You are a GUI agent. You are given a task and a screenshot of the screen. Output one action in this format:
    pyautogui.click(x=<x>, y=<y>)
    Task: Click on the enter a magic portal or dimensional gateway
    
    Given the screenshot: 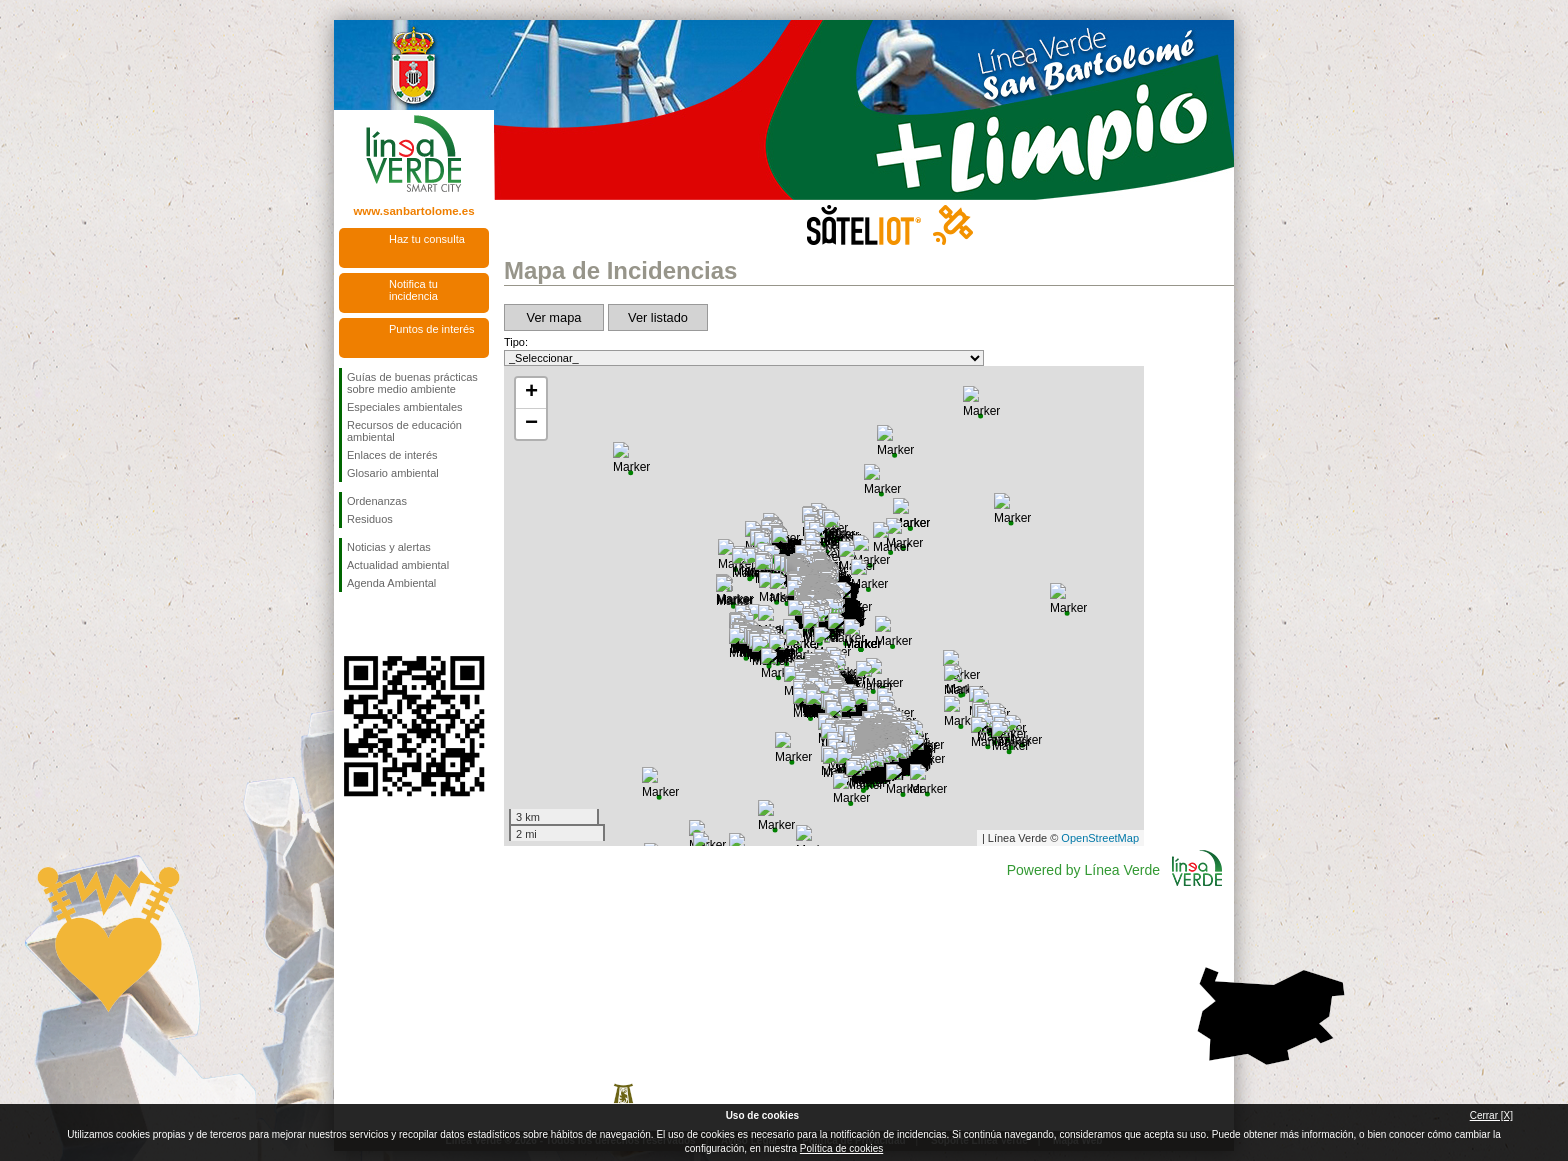 What is the action you would take?
    pyautogui.click(x=623, y=1093)
    